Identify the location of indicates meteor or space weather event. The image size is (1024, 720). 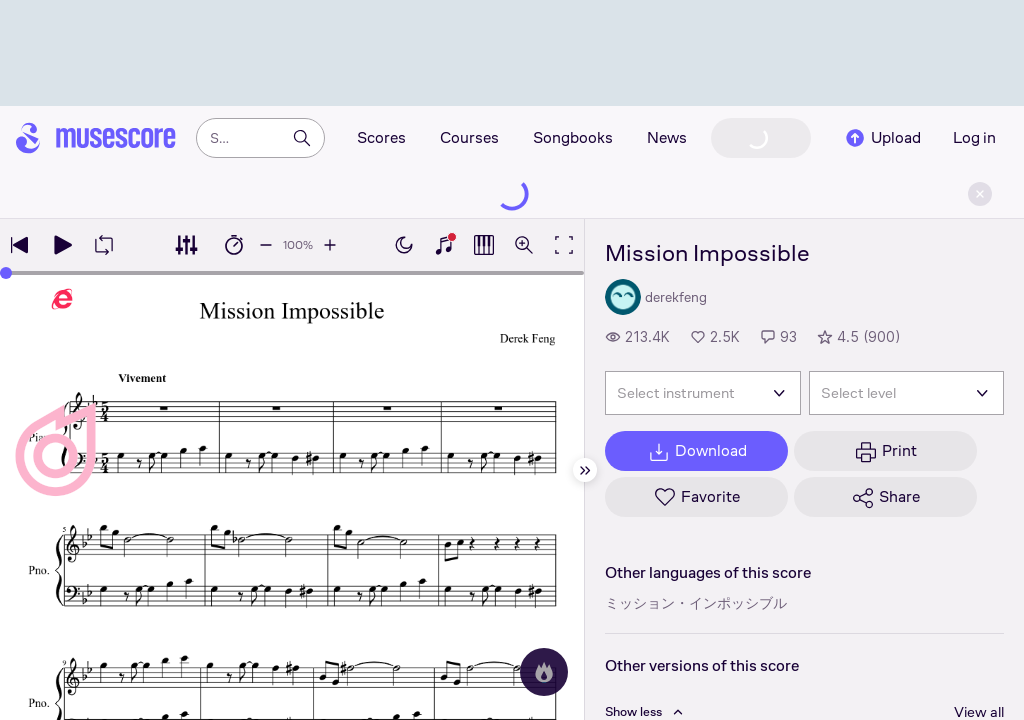
(55, 451).